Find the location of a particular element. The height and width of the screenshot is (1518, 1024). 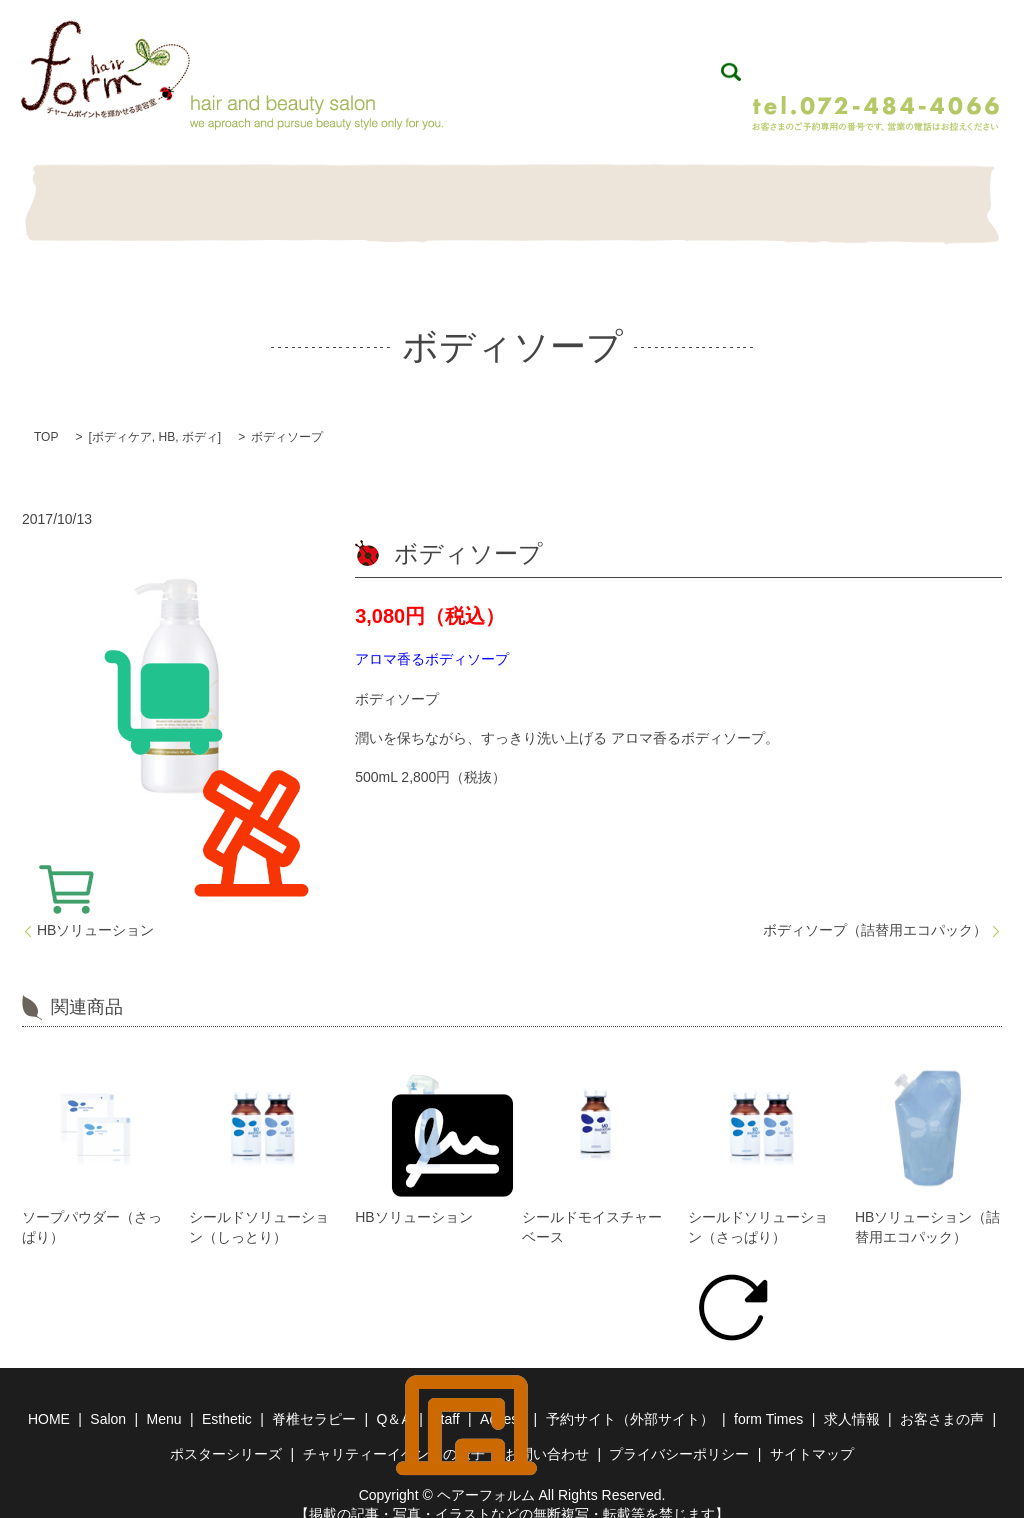

add your signature to a document is located at coordinates (452, 1145).